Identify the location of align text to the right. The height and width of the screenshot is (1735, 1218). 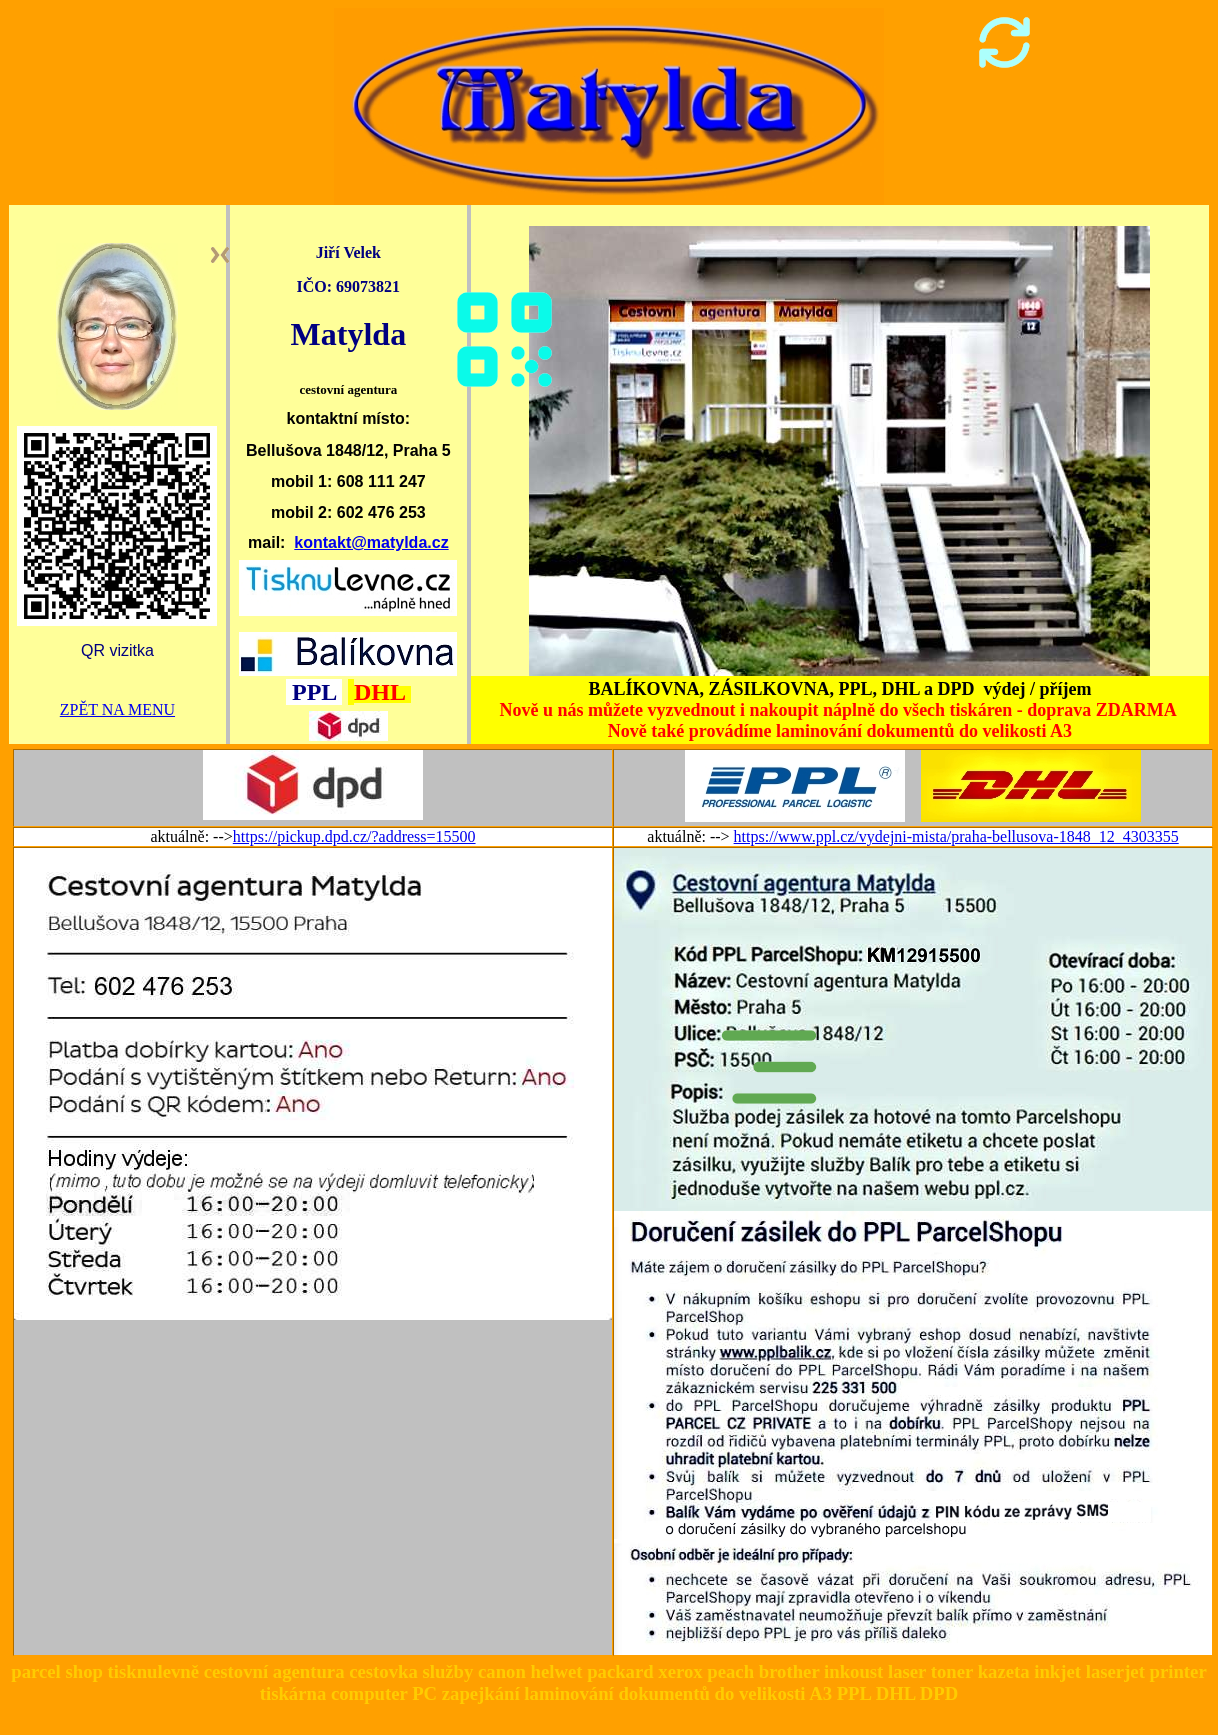
(769, 1067).